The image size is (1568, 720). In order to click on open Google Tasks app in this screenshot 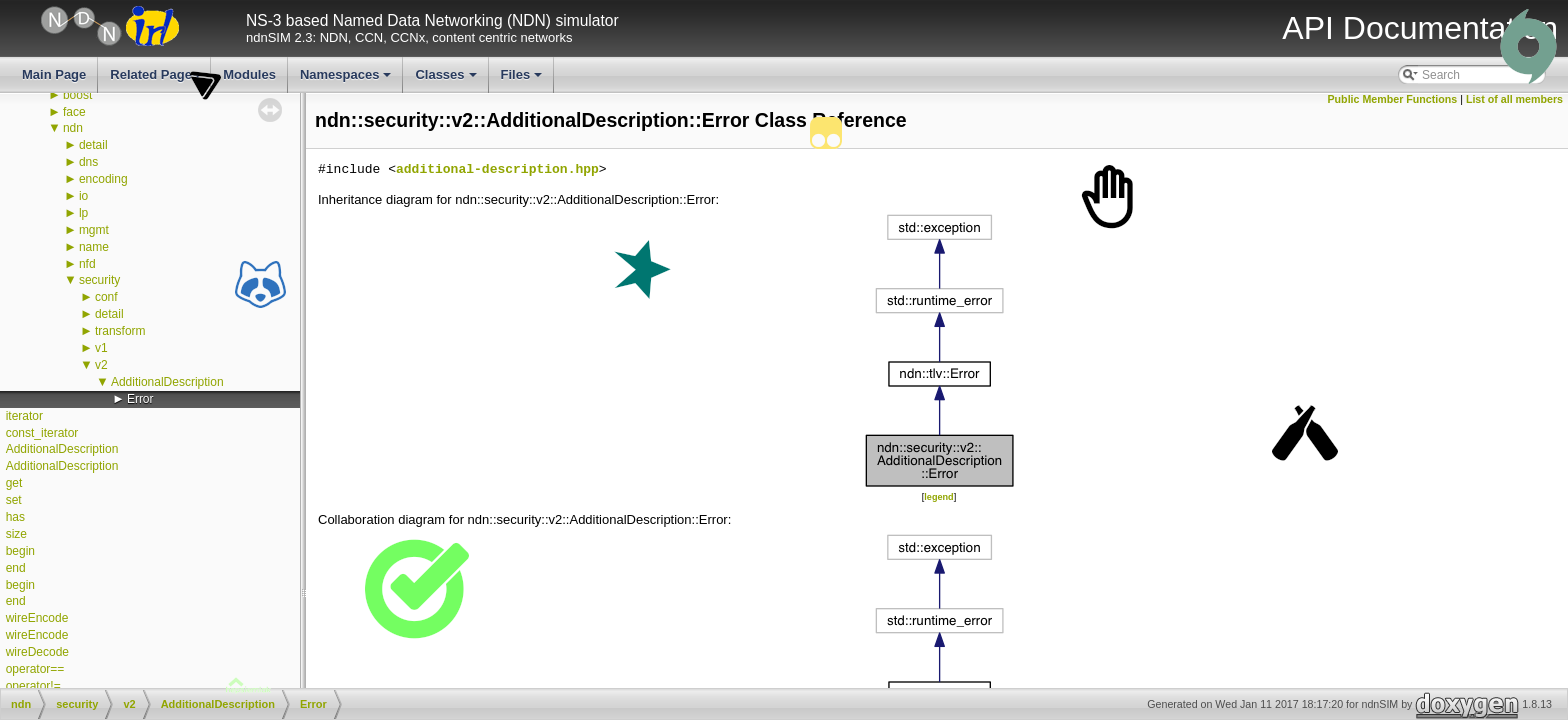, I will do `click(417, 589)`.